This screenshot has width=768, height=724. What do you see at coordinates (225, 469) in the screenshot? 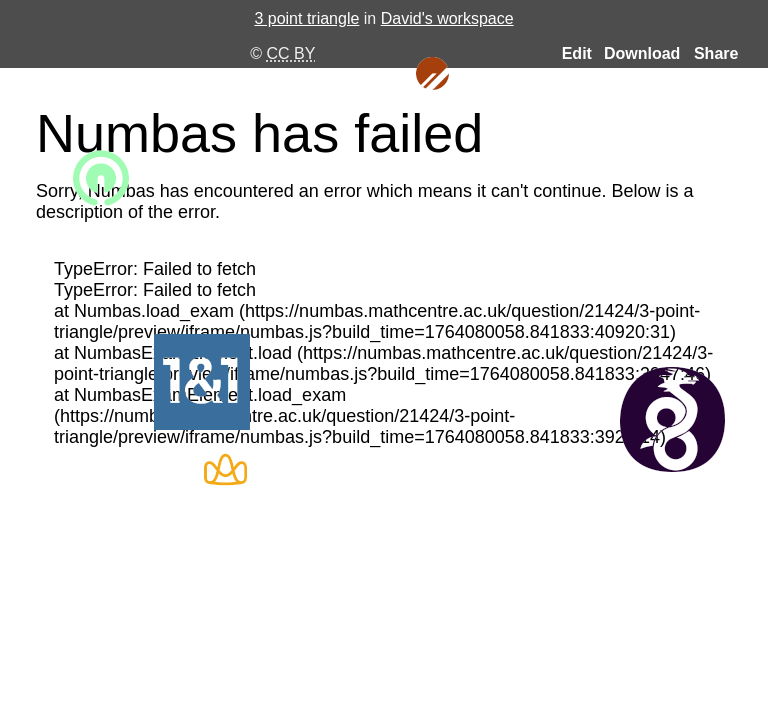
I see `AppSignal logo` at bounding box center [225, 469].